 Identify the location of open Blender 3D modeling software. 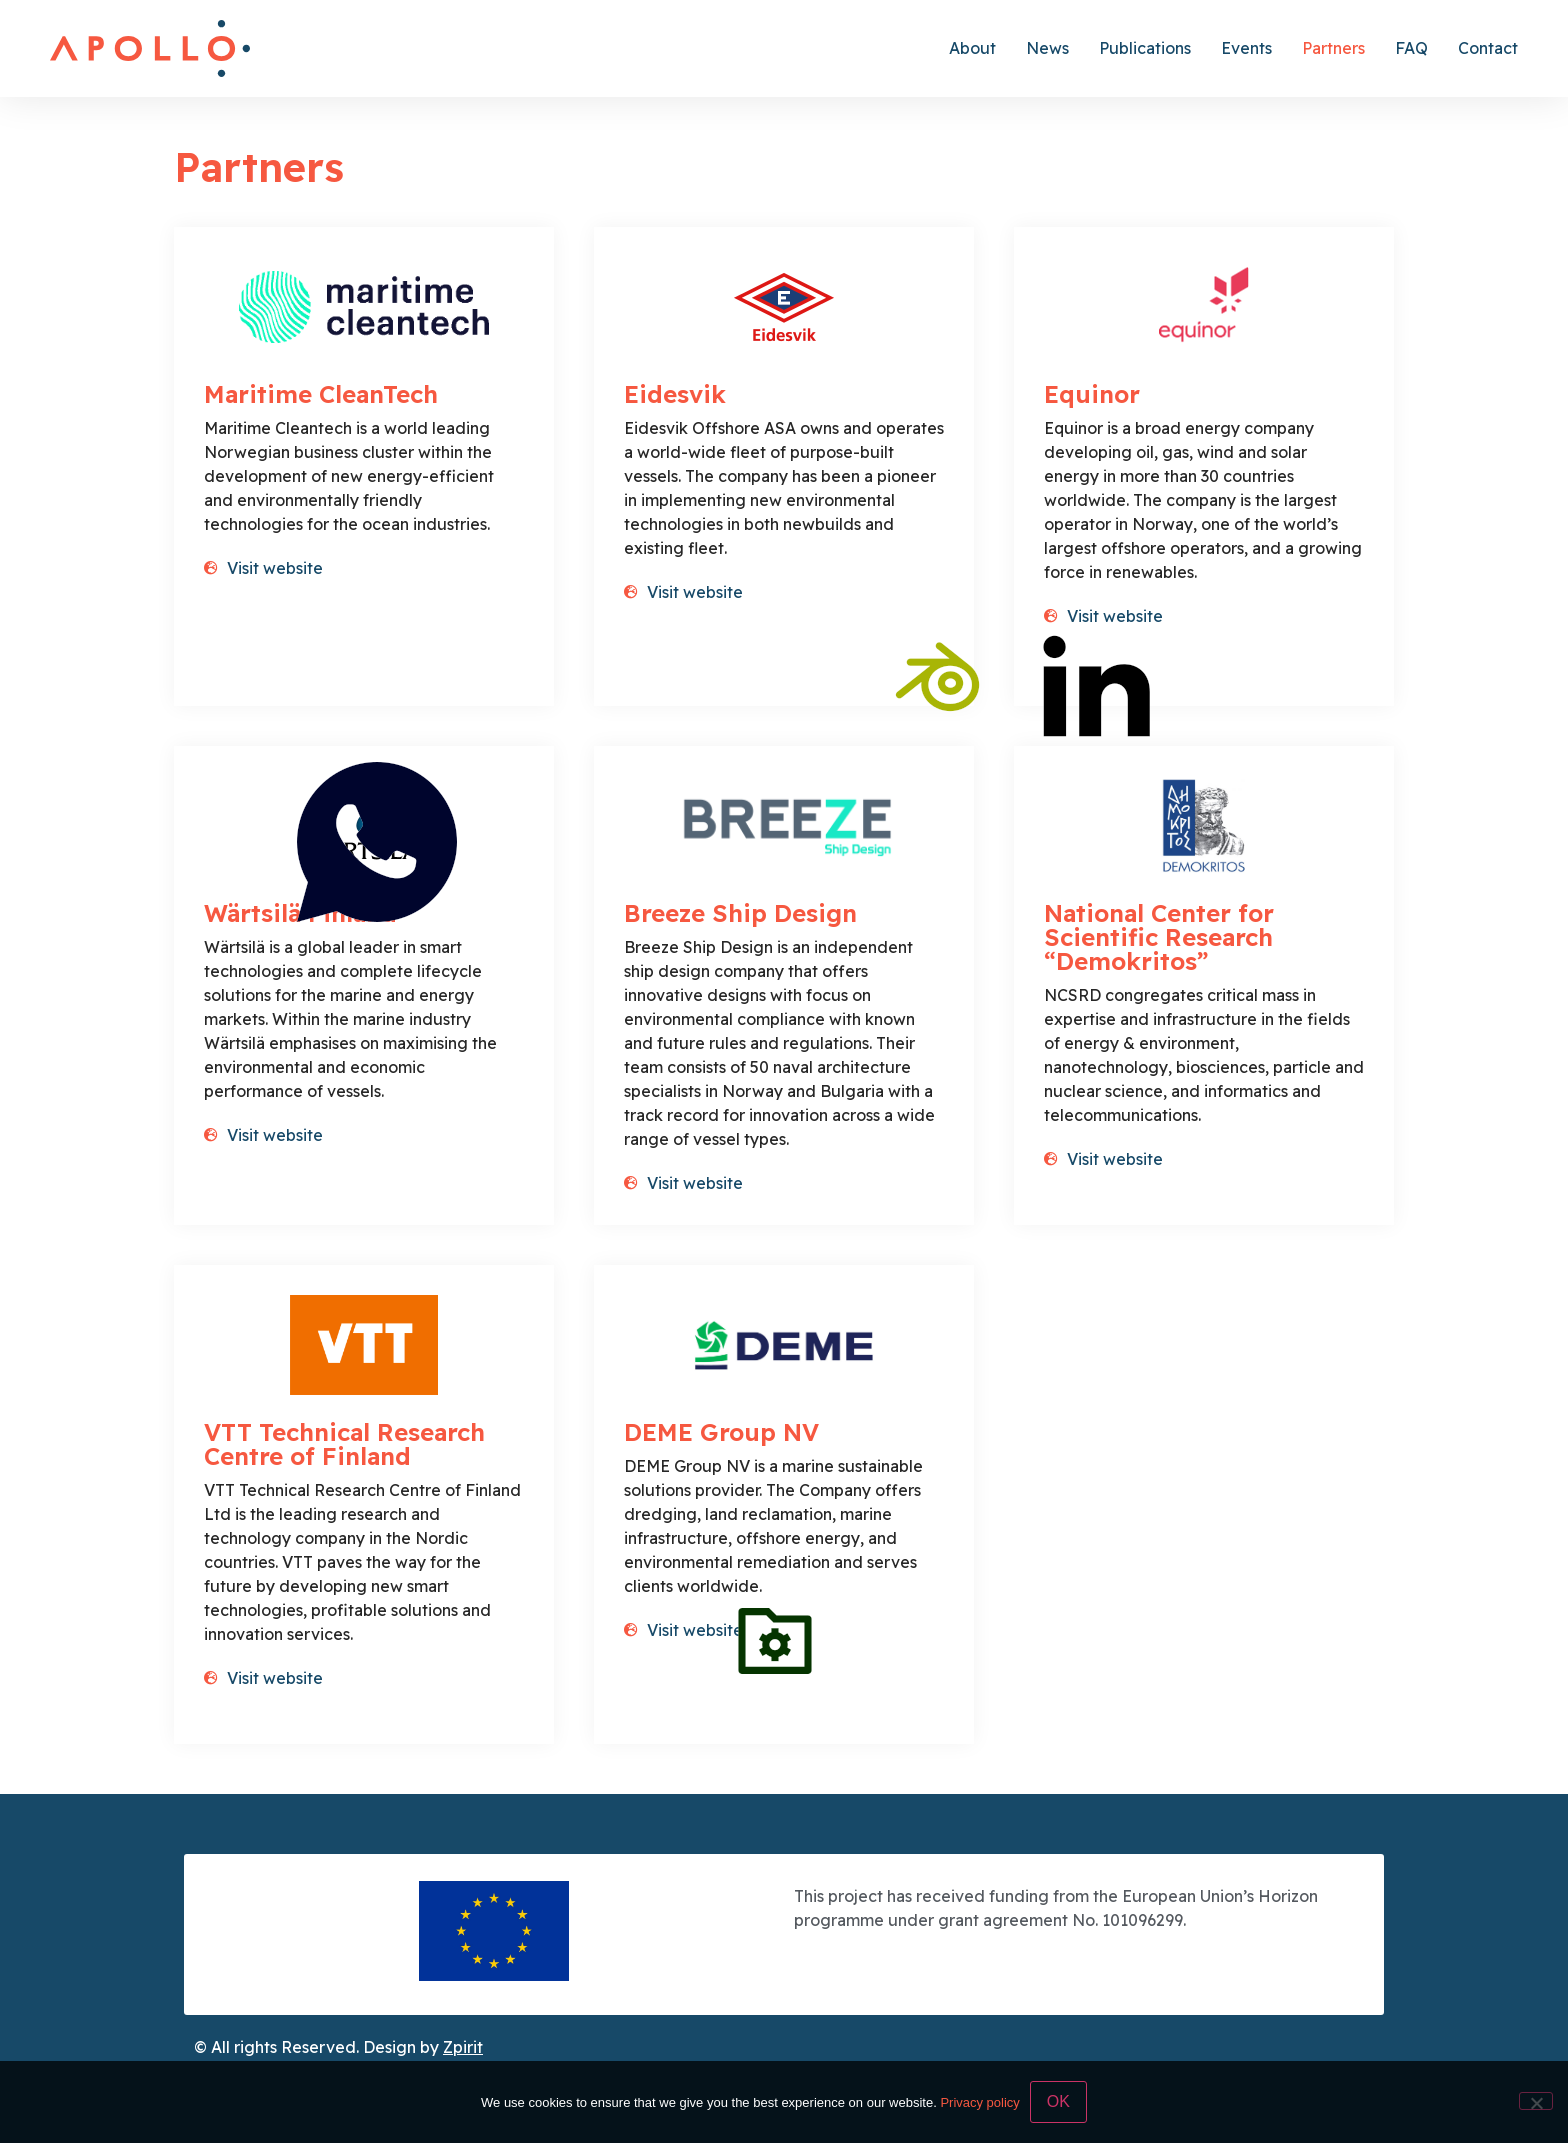
(937, 678).